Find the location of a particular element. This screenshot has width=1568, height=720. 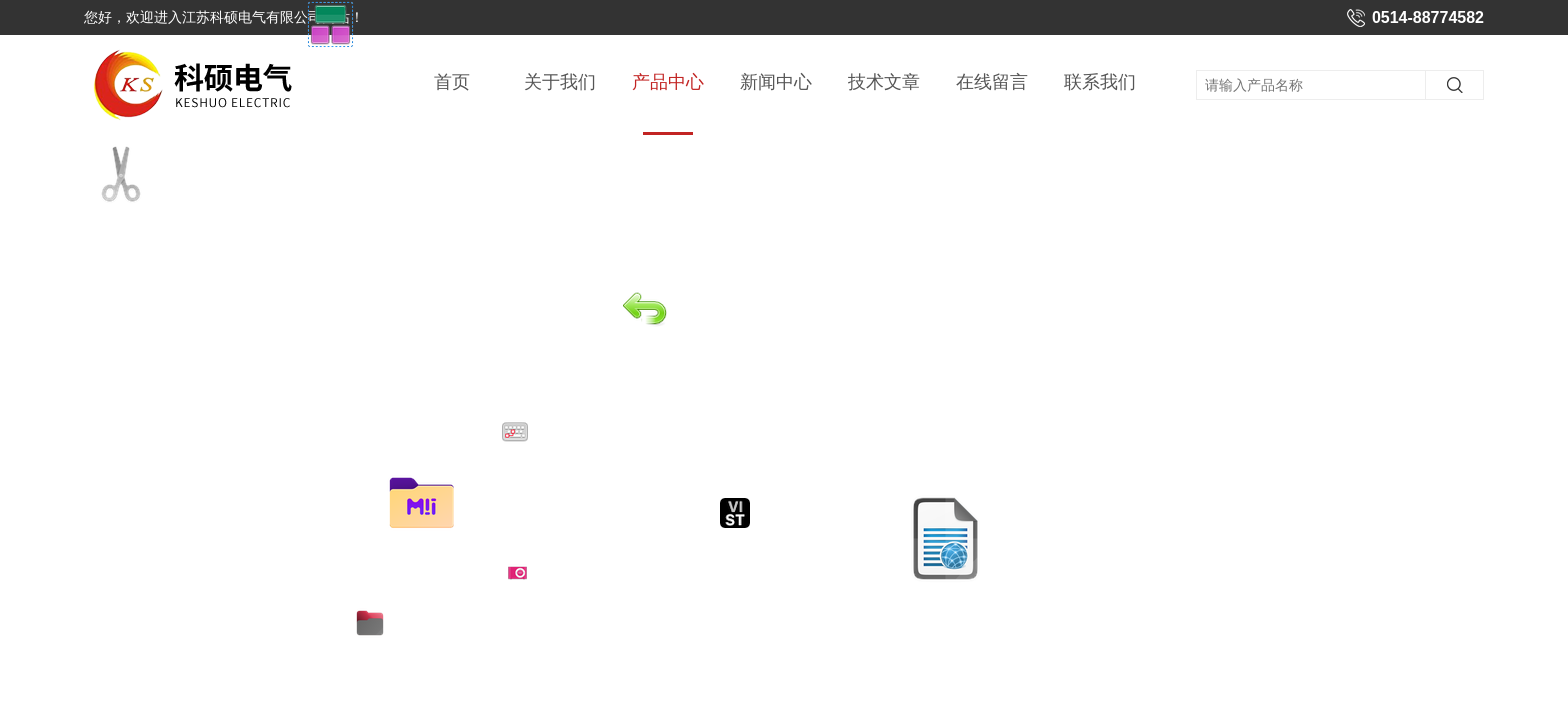

select all items in the current view is located at coordinates (330, 24).